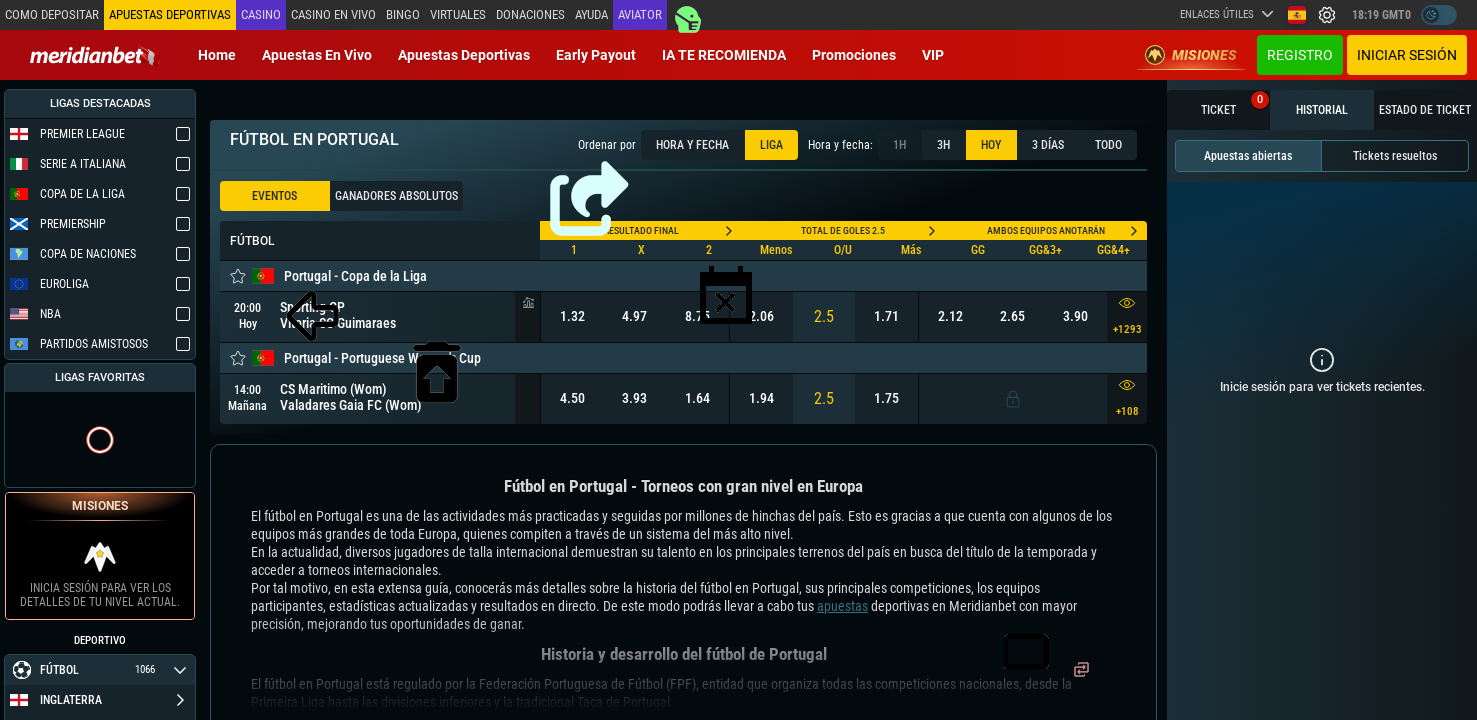  Describe the element at coordinates (437, 372) in the screenshot. I see `restore a deleted item from trash` at that location.